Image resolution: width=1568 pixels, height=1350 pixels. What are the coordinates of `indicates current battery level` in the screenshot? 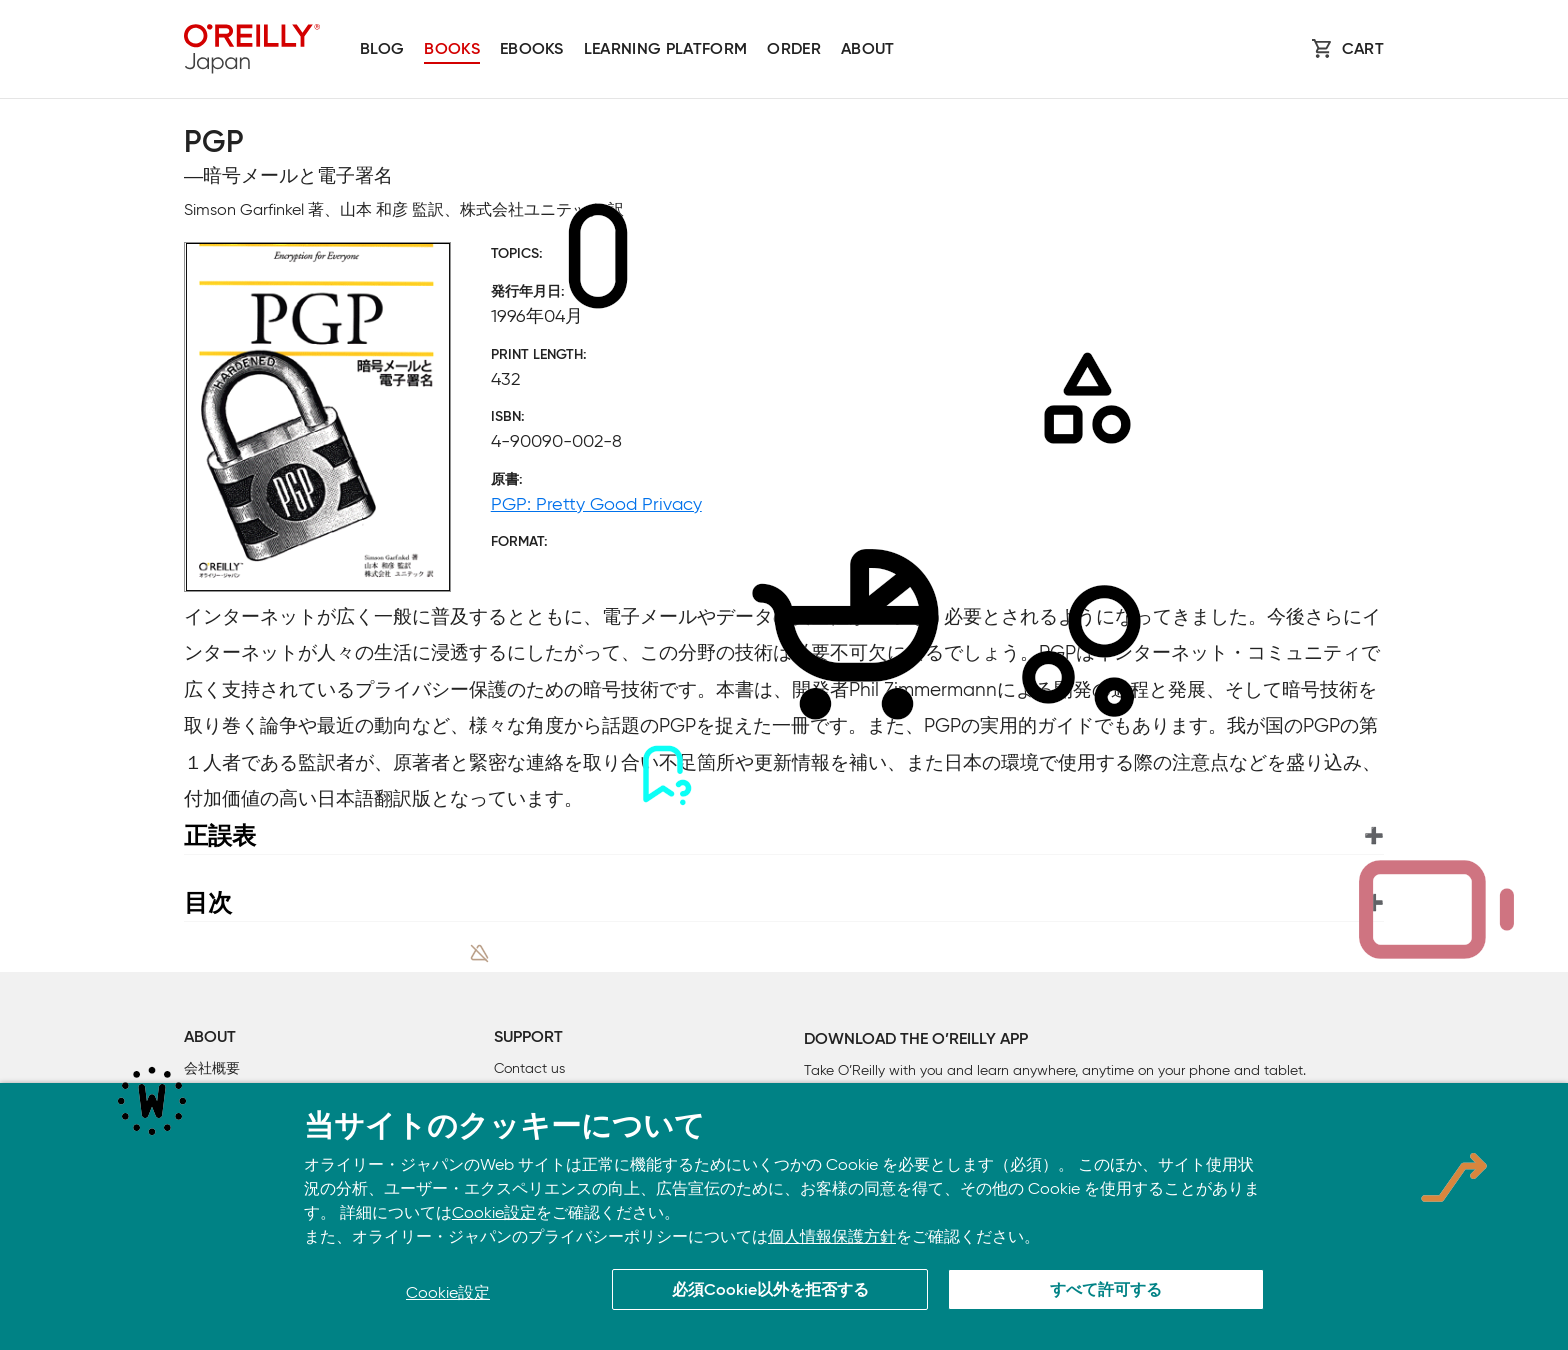 It's located at (1436, 909).